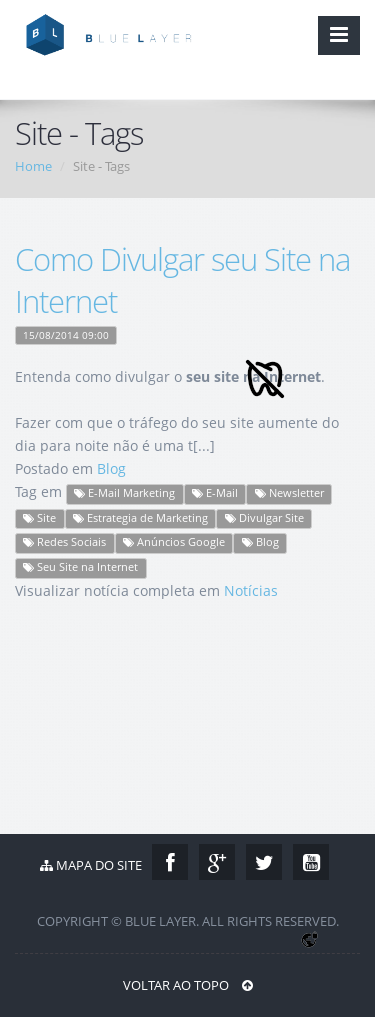 Image resolution: width=375 pixels, height=1017 pixels. I want to click on indicates active vpn connection, so click(309, 939).